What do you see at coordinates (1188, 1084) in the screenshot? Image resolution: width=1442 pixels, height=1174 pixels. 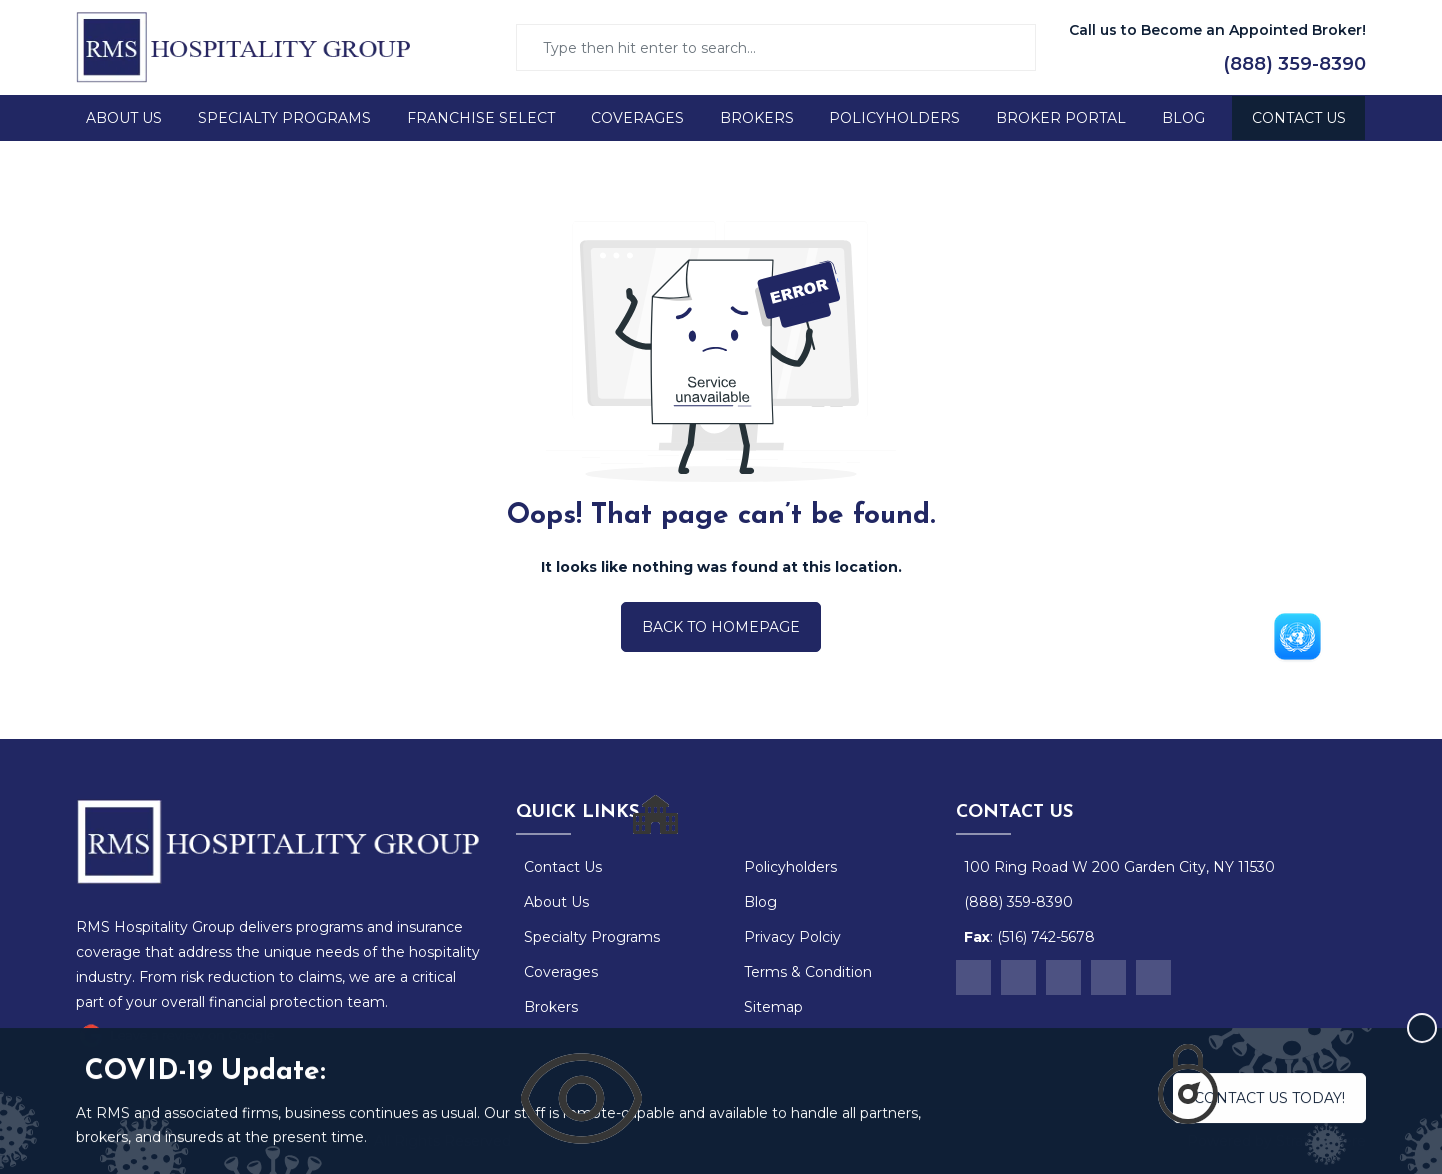 I see `open two-factor authentication app` at bounding box center [1188, 1084].